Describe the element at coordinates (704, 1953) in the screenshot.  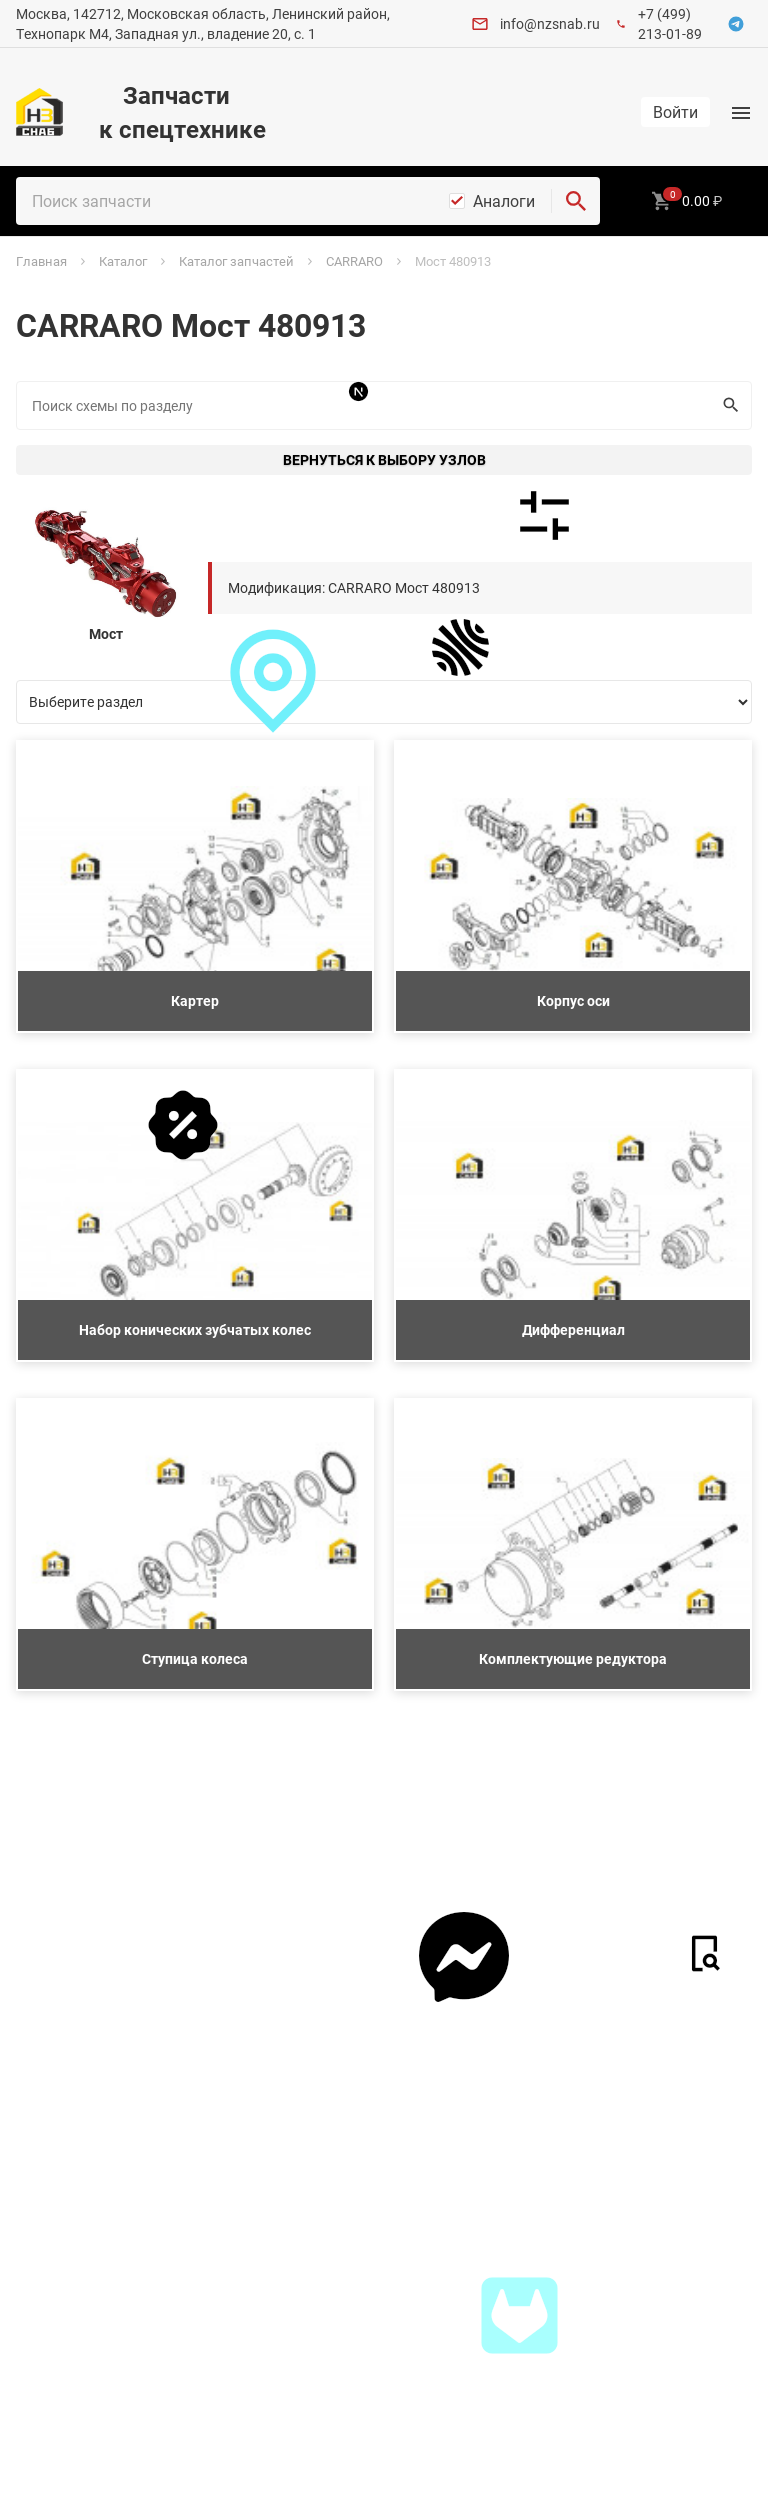
I see `find my phone feature` at that location.